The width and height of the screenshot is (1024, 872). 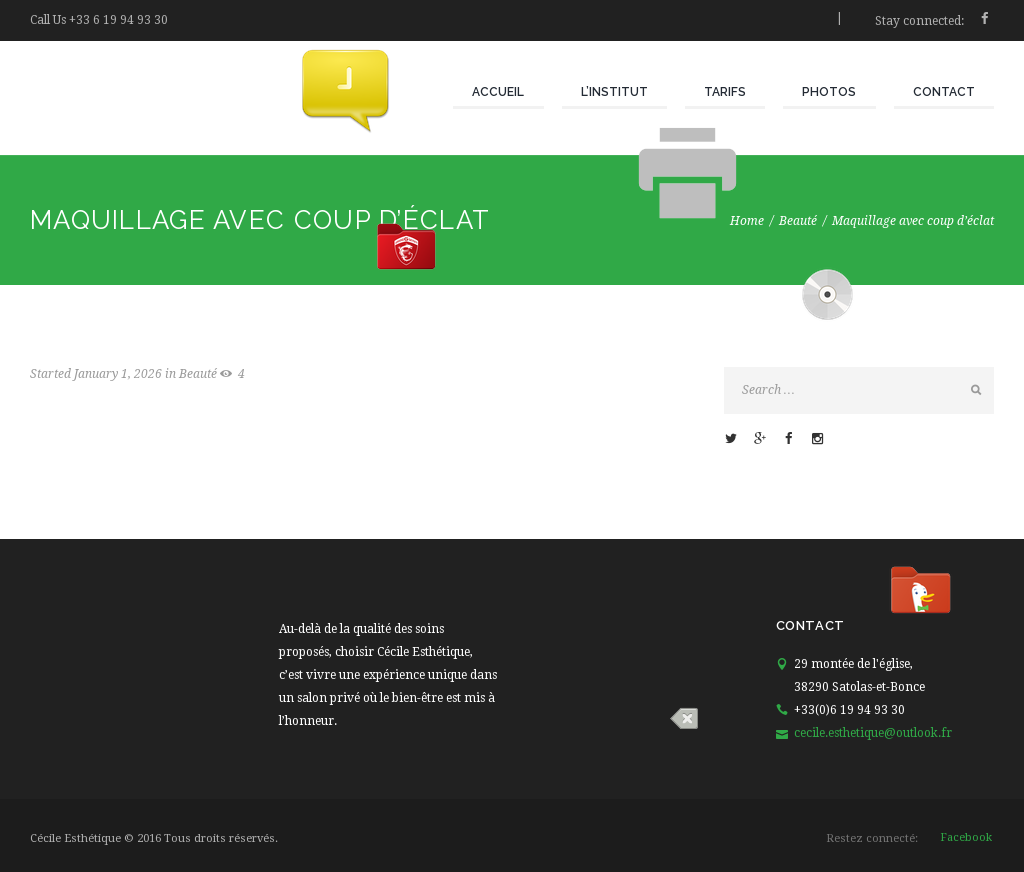 I want to click on open DuckDuckGo browser downloads folder, so click(x=920, y=591).